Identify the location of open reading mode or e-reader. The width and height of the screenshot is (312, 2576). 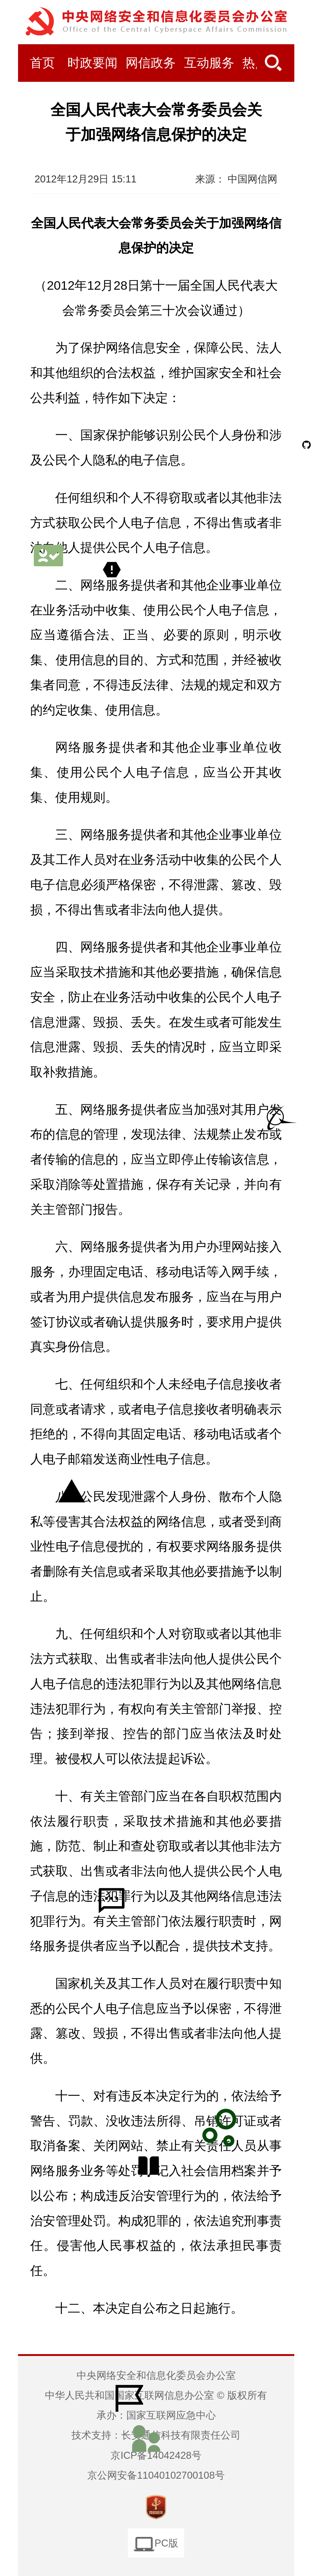
(148, 2165).